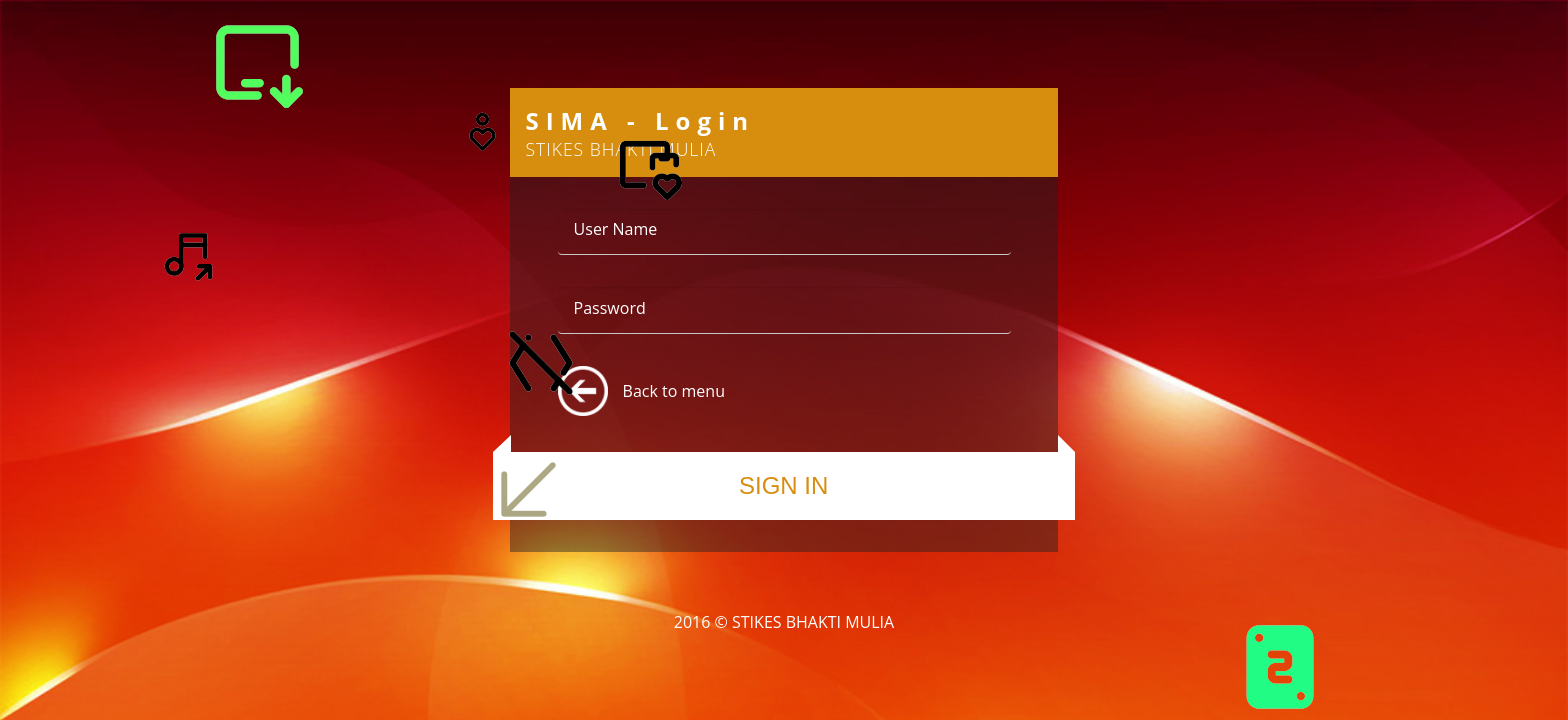  Describe the element at coordinates (482, 131) in the screenshot. I see `show empathy or emotional support features` at that location.